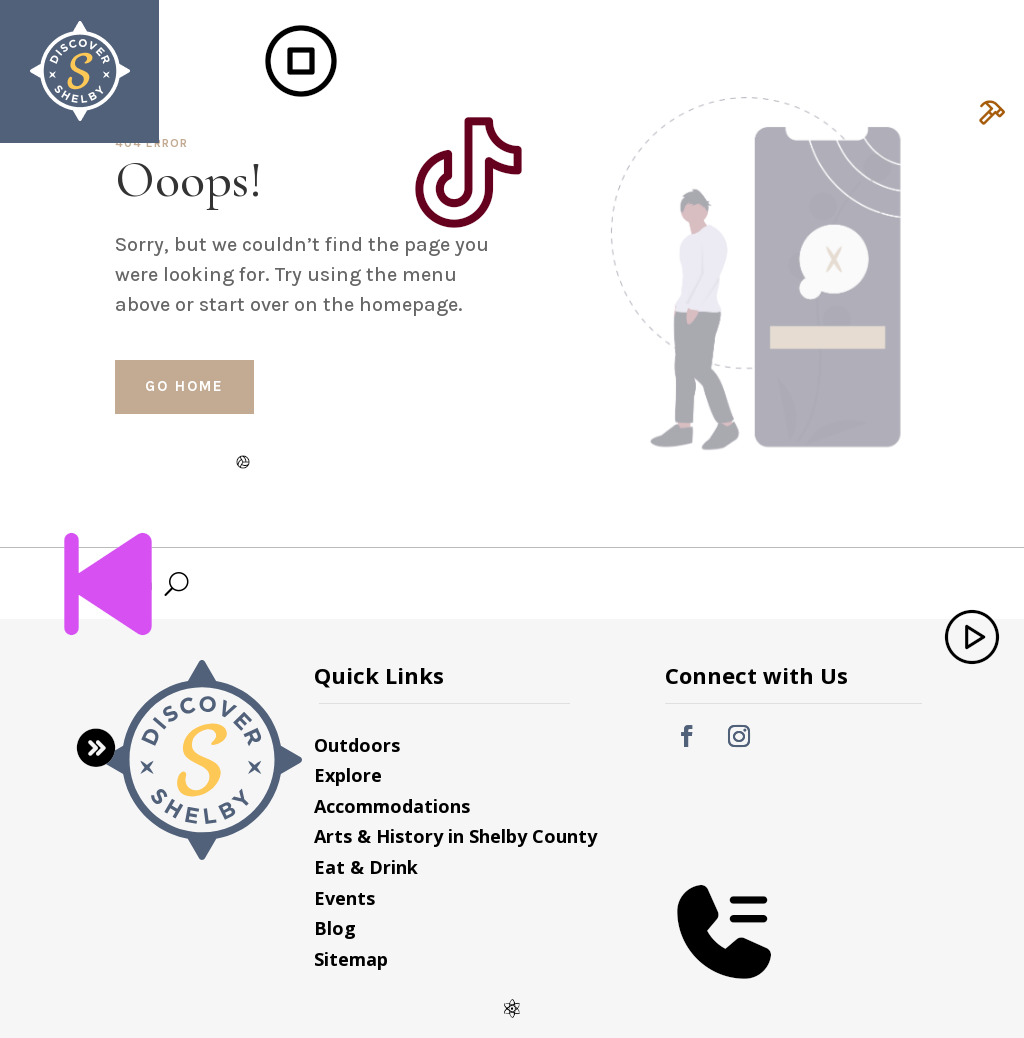 The width and height of the screenshot is (1024, 1038). What do you see at coordinates (108, 584) in the screenshot?
I see `skip to previous track` at bounding box center [108, 584].